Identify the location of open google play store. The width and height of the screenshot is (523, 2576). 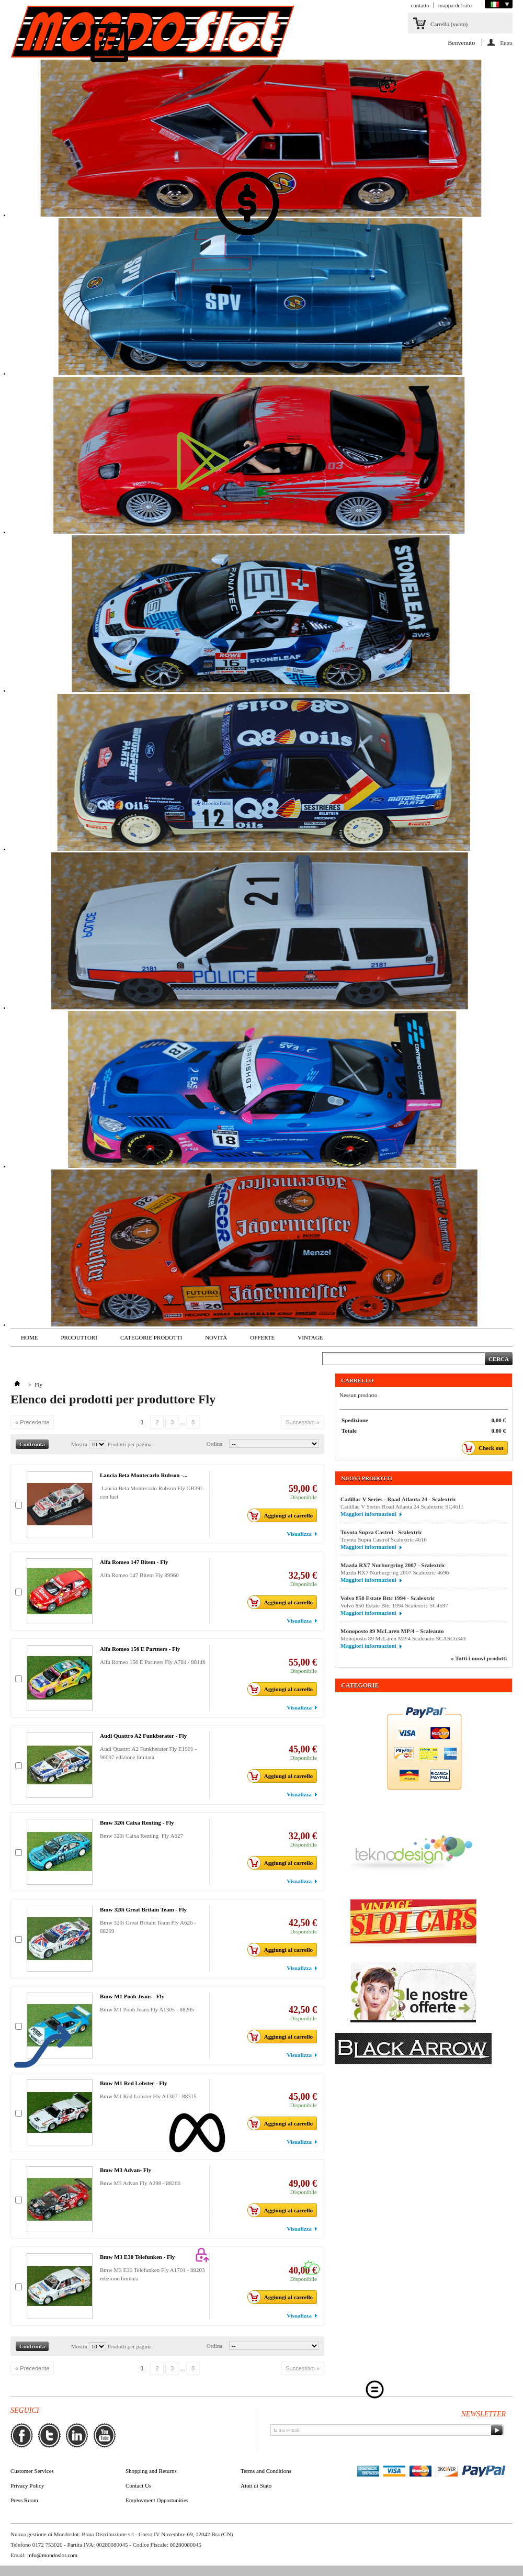
(198, 461).